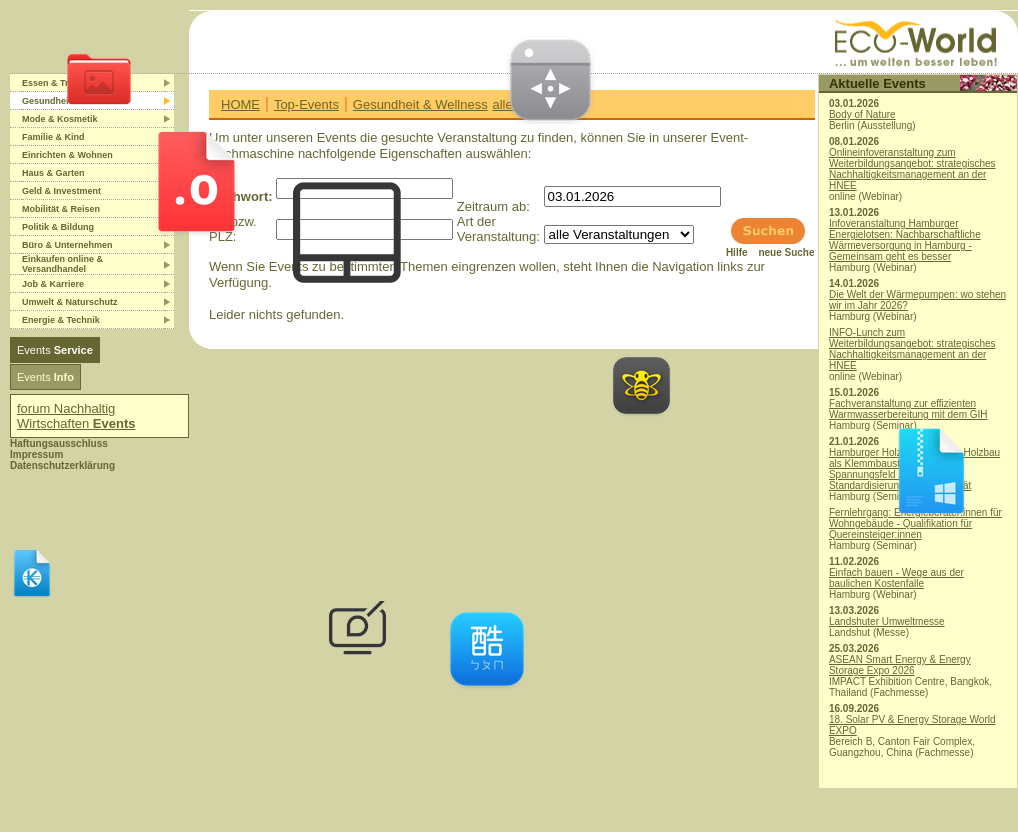 This screenshot has width=1018, height=832. What do you see at coordinates (550, 81) in the screenshot?
I see `window movement and positioning preferences` at bounding box center [550, 81].